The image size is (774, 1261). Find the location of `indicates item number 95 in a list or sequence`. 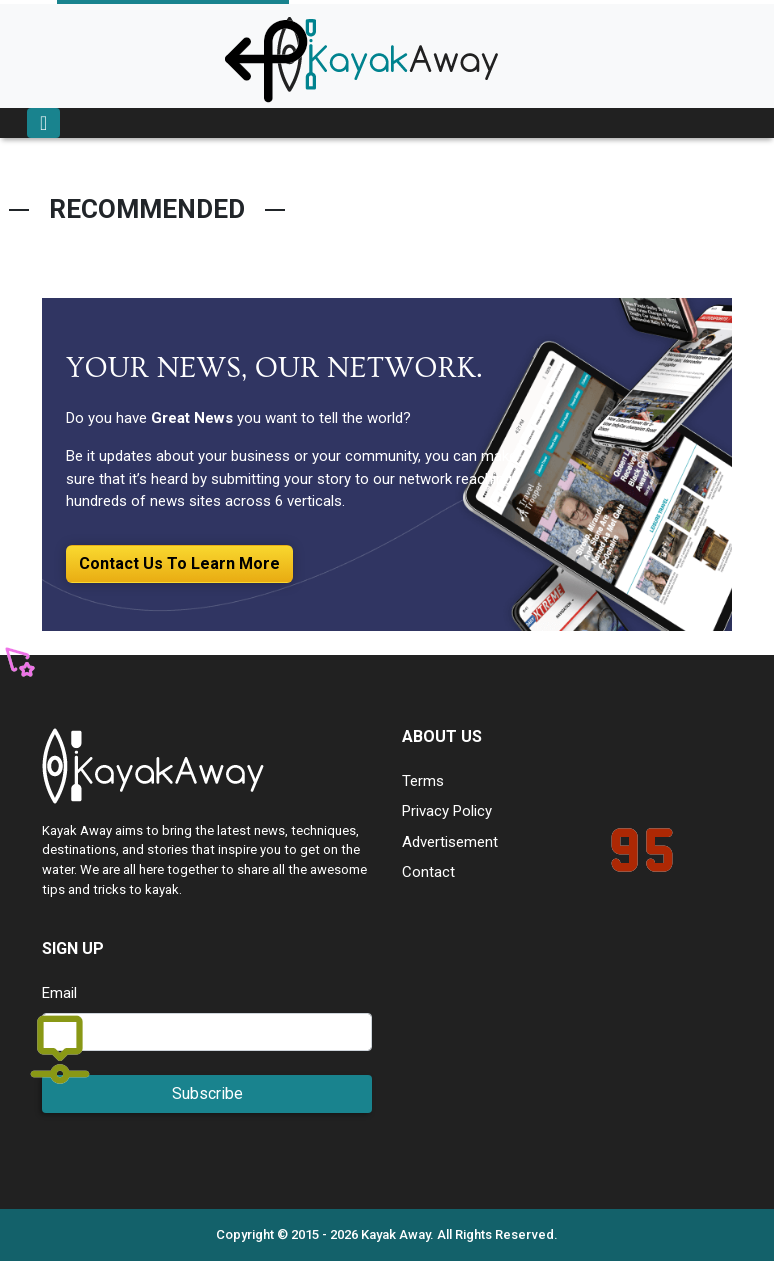

indicates item number 95 in a list or sequence is located at coordinates (642, 850).